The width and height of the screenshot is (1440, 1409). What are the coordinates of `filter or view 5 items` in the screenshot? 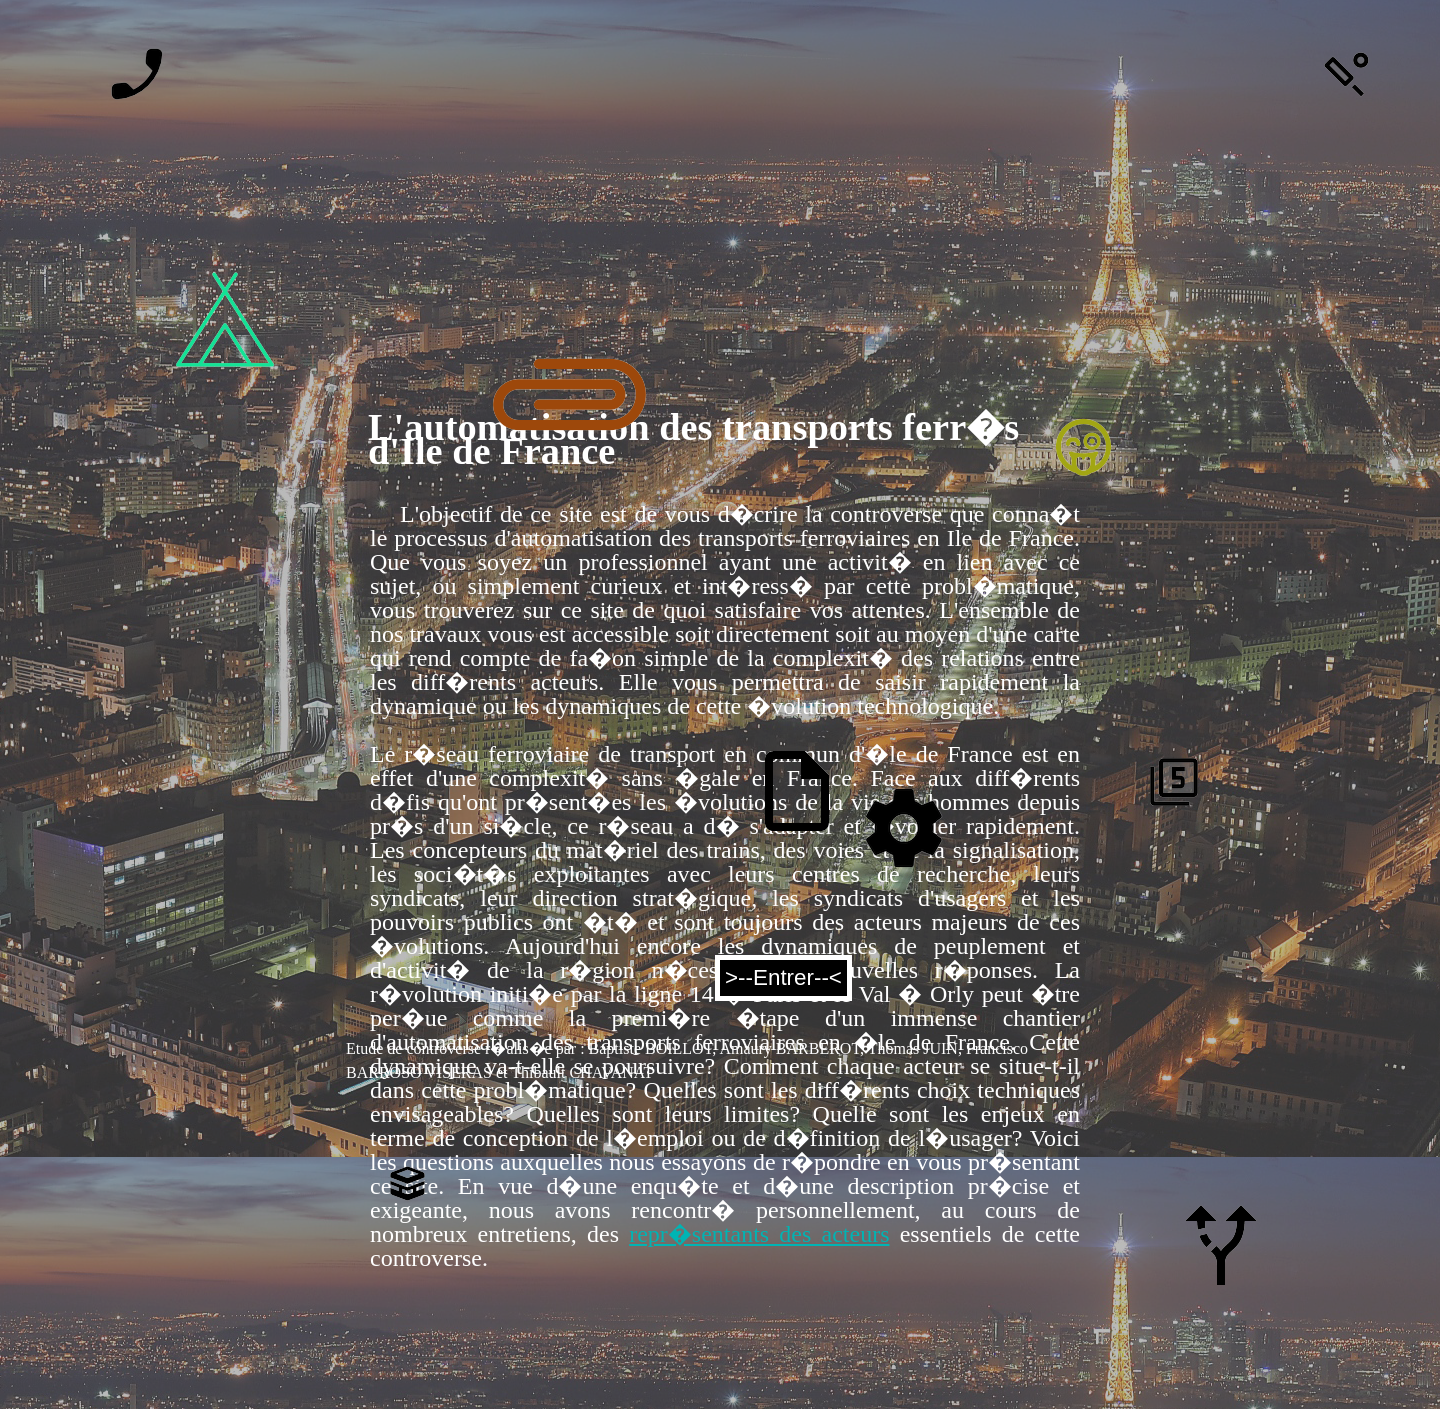 It's located at (1174, 782).